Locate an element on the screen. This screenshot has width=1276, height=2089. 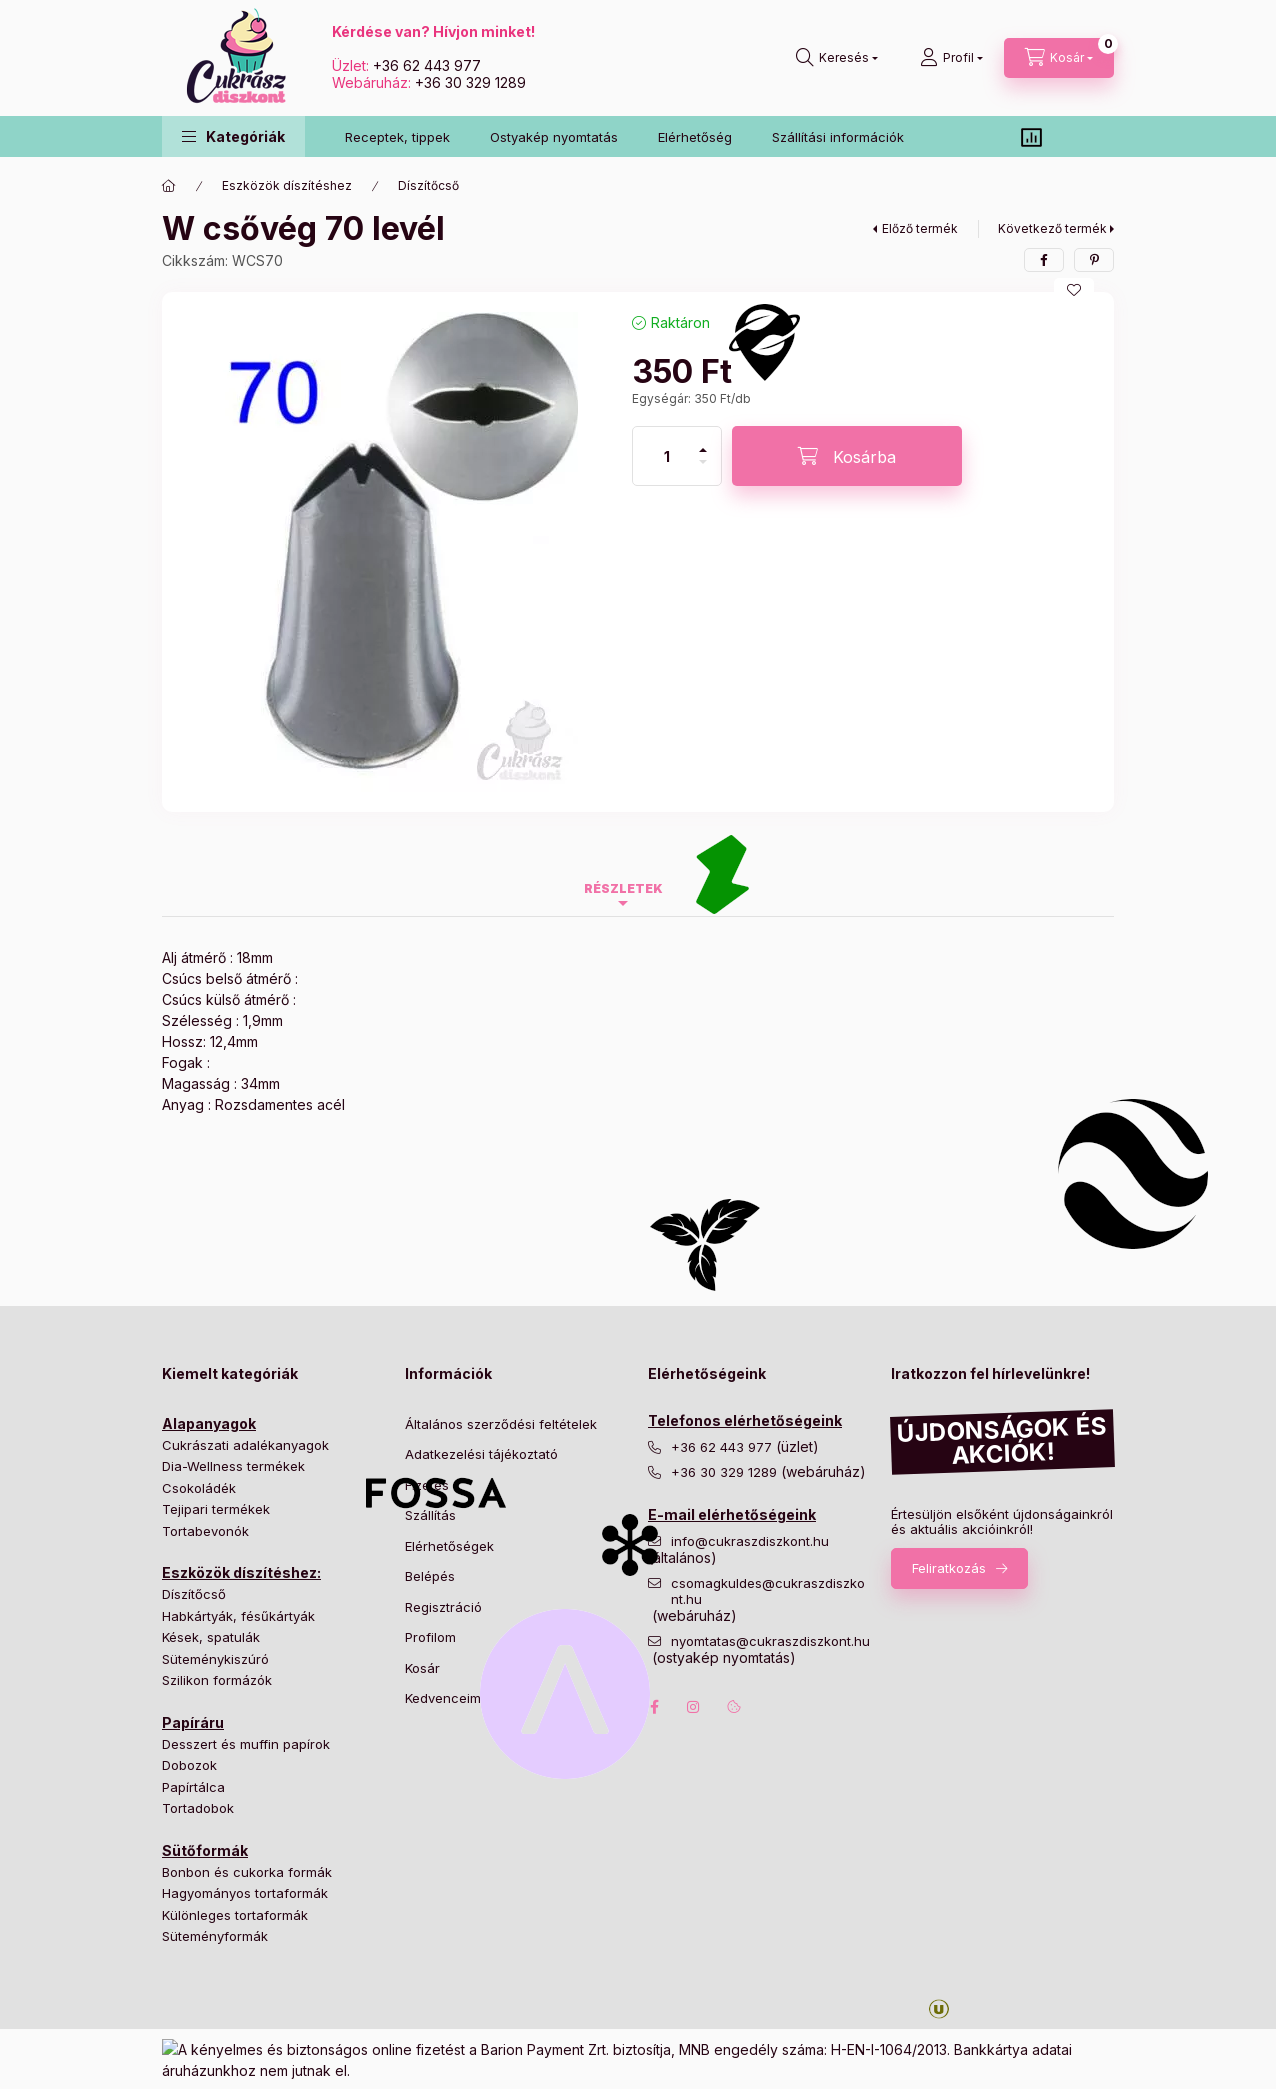
open Google Earth app is located at coordinates (1133, 1174).